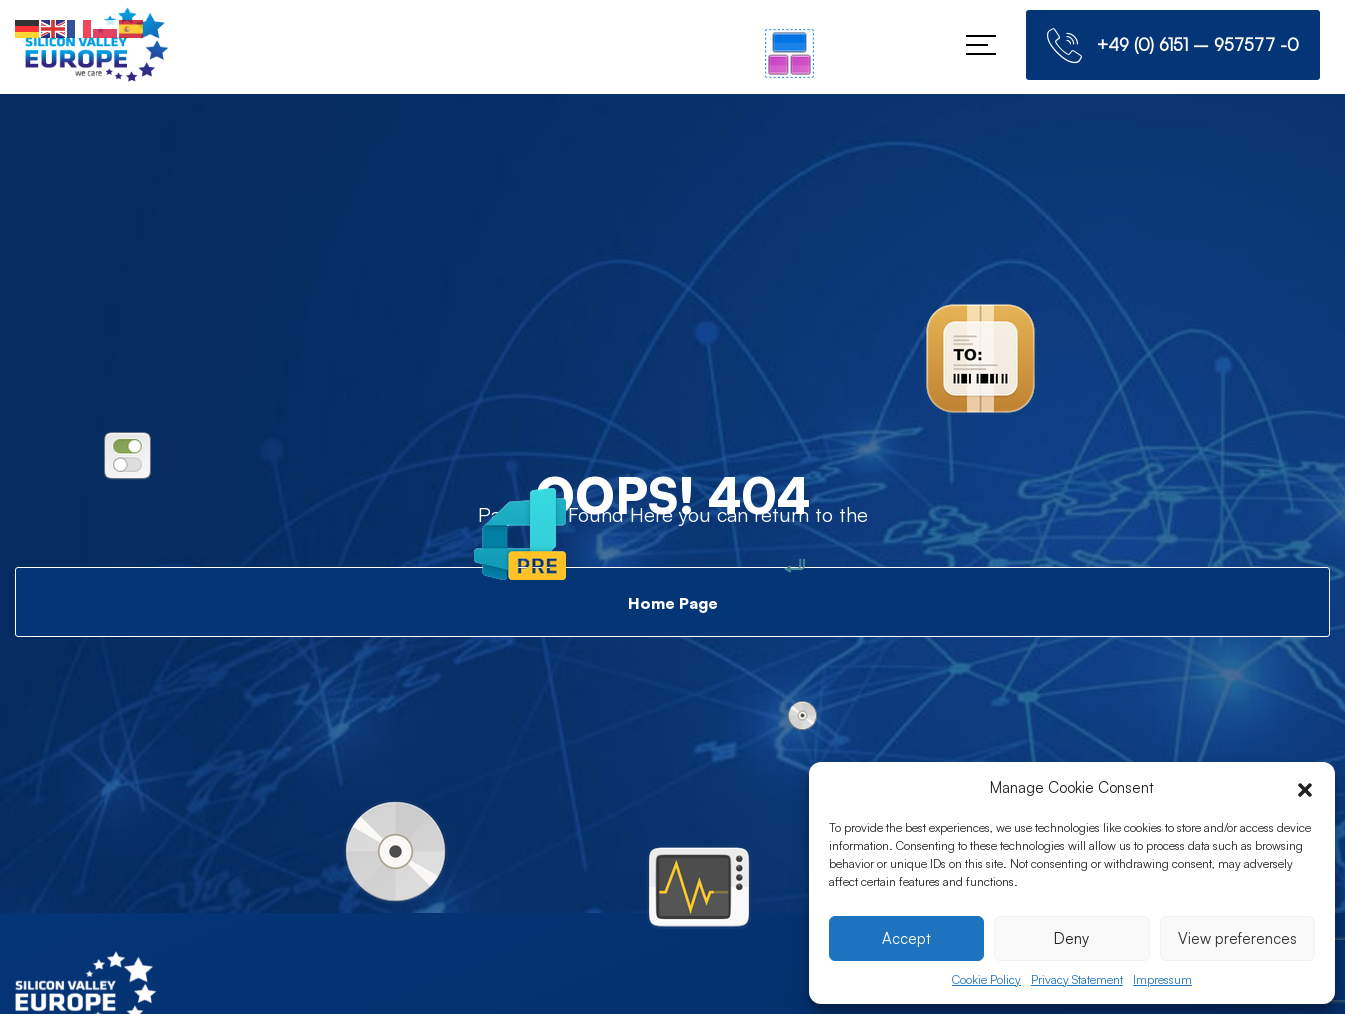  Describe the element at coordinates (794, 564) in the screenshot. I see `reply to all recipients of an email` at that location.